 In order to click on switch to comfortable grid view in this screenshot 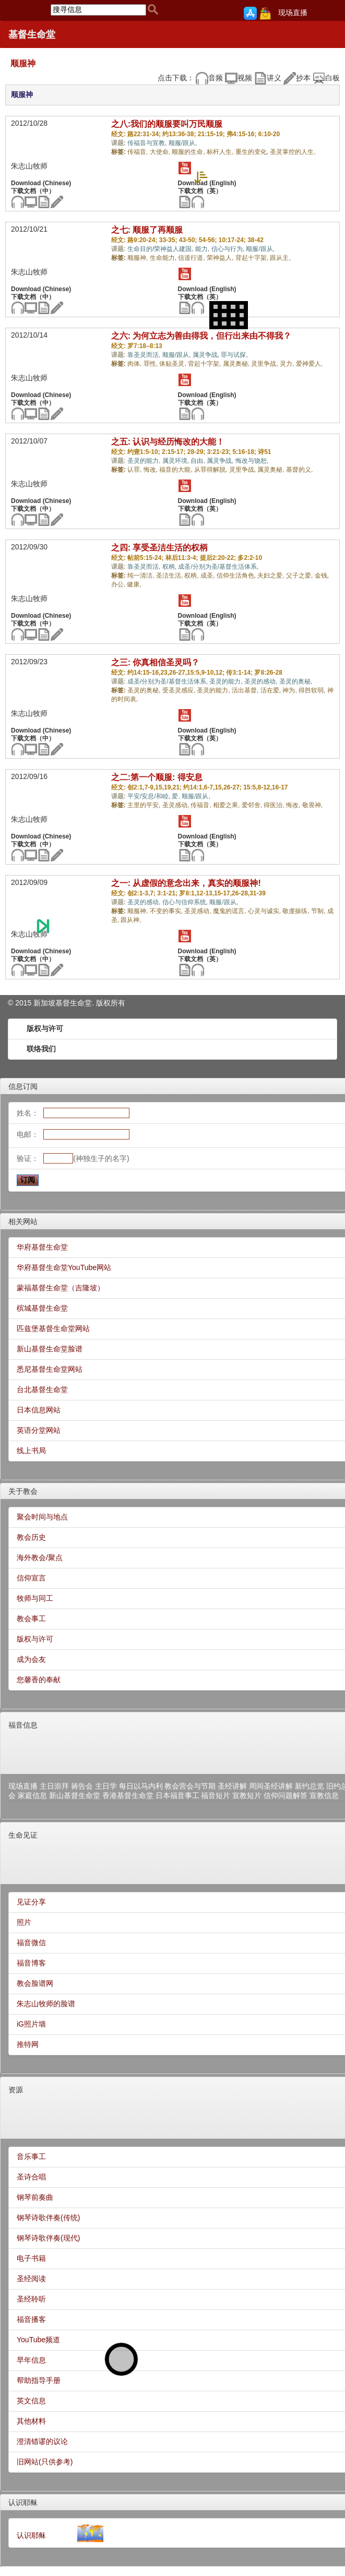, I will do `click(228, 315)`.